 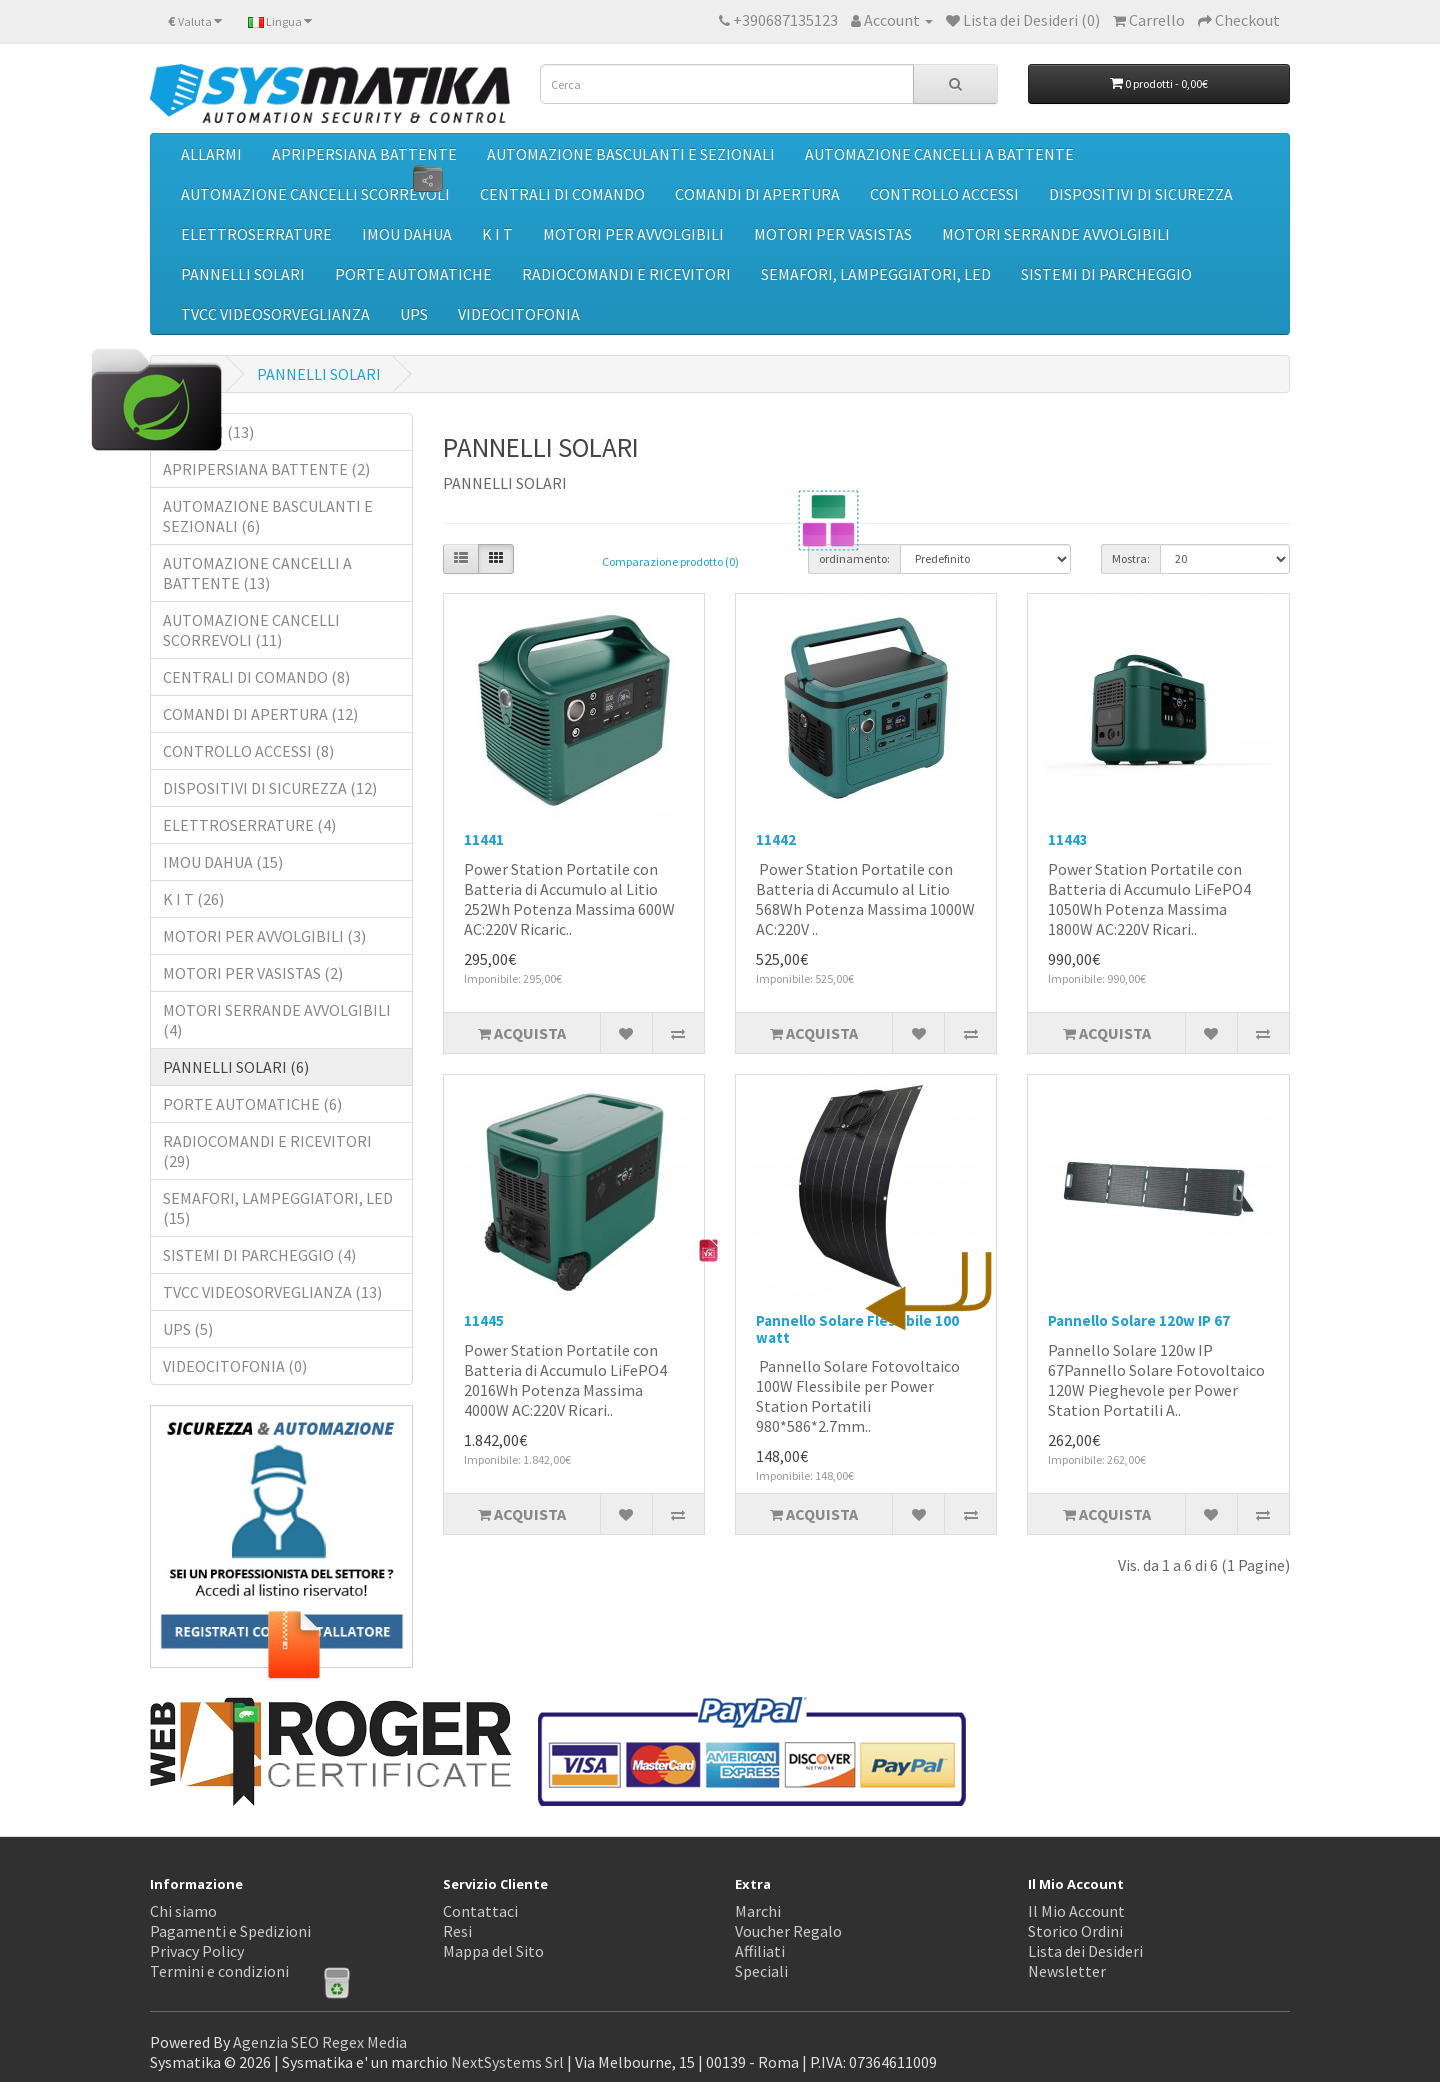 I want to click on reply to all recipients of an email, so click(x=926, y=1290).